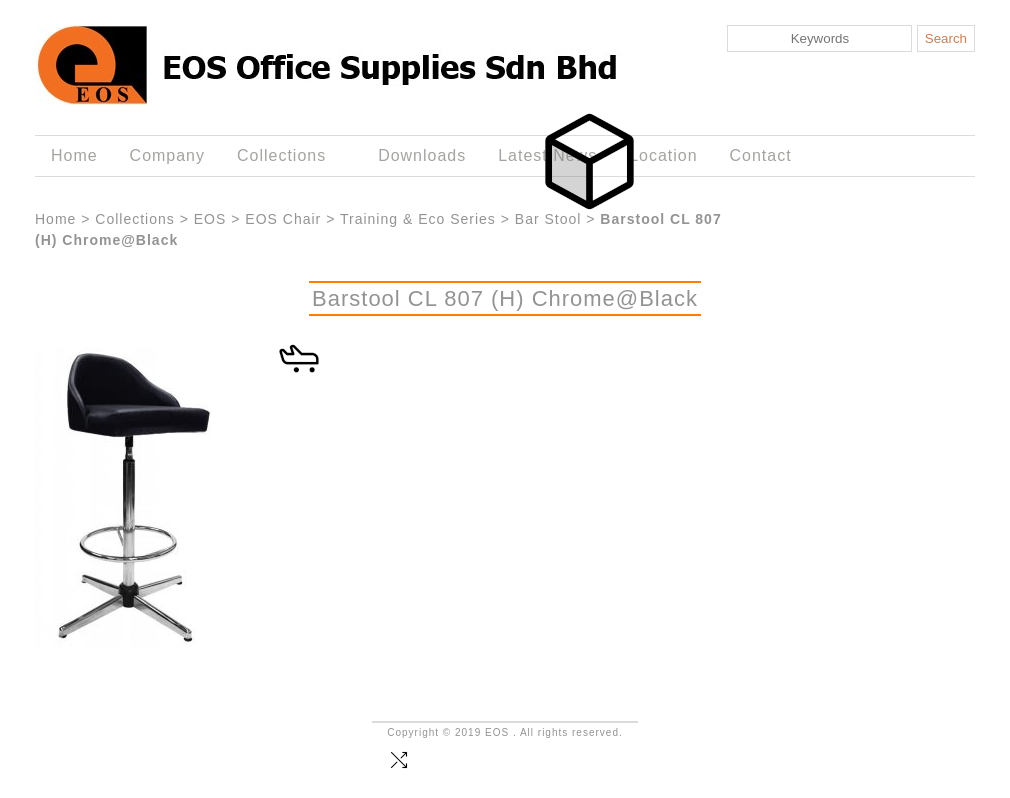 The image size is (1010, 798). Describe the element at coordinates (589, 161) in the screenshot. I see `view 3D model or object` at that location.